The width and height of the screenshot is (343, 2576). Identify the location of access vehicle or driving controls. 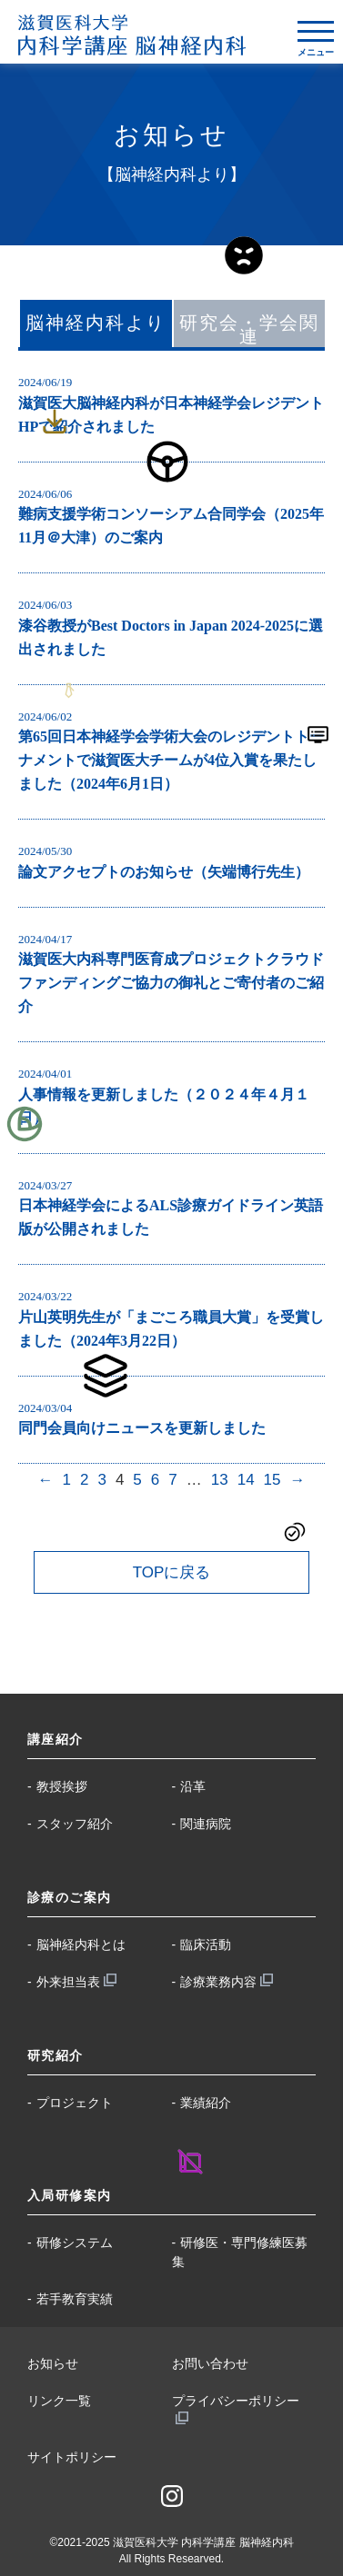
(167, 462).